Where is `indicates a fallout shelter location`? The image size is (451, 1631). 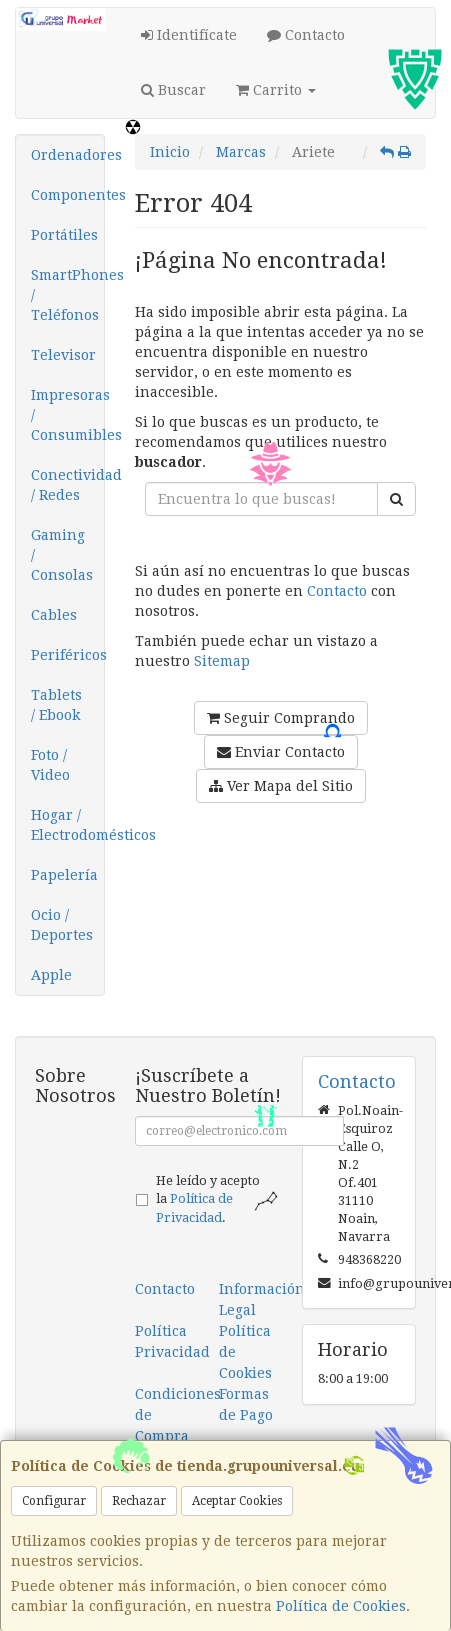
indicates a fallout shelter location is located at coordinates (133, 127).